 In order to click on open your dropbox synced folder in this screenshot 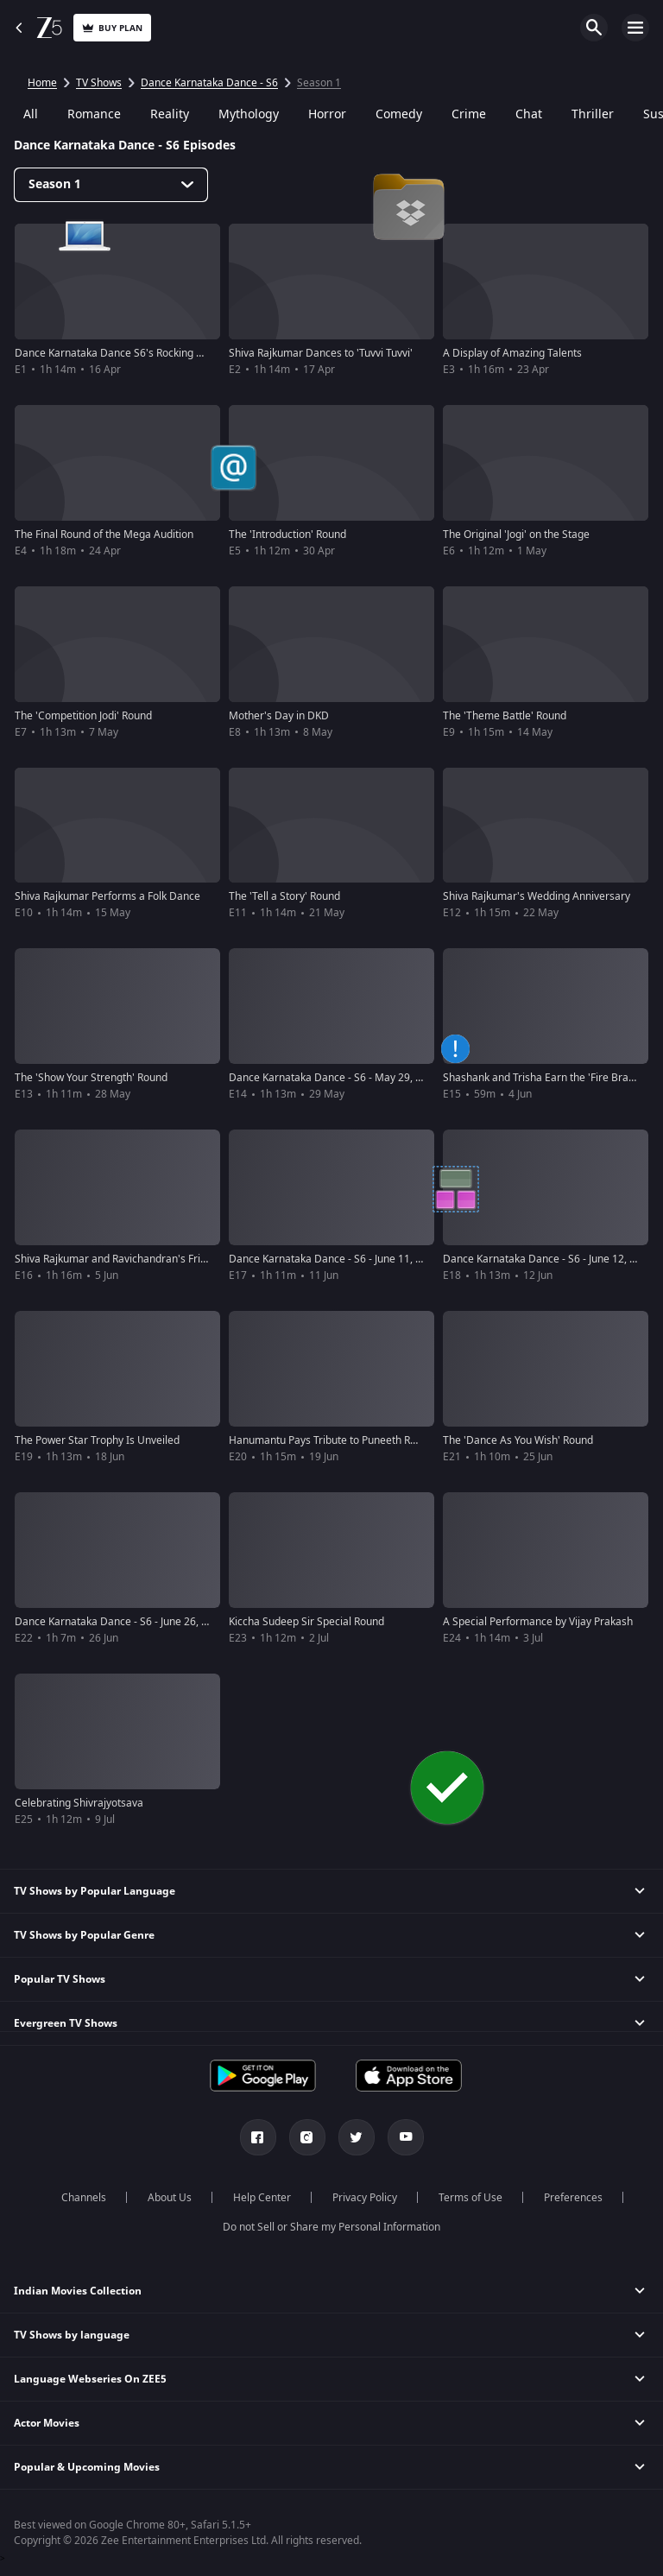, I will do `click(408, 206)`.